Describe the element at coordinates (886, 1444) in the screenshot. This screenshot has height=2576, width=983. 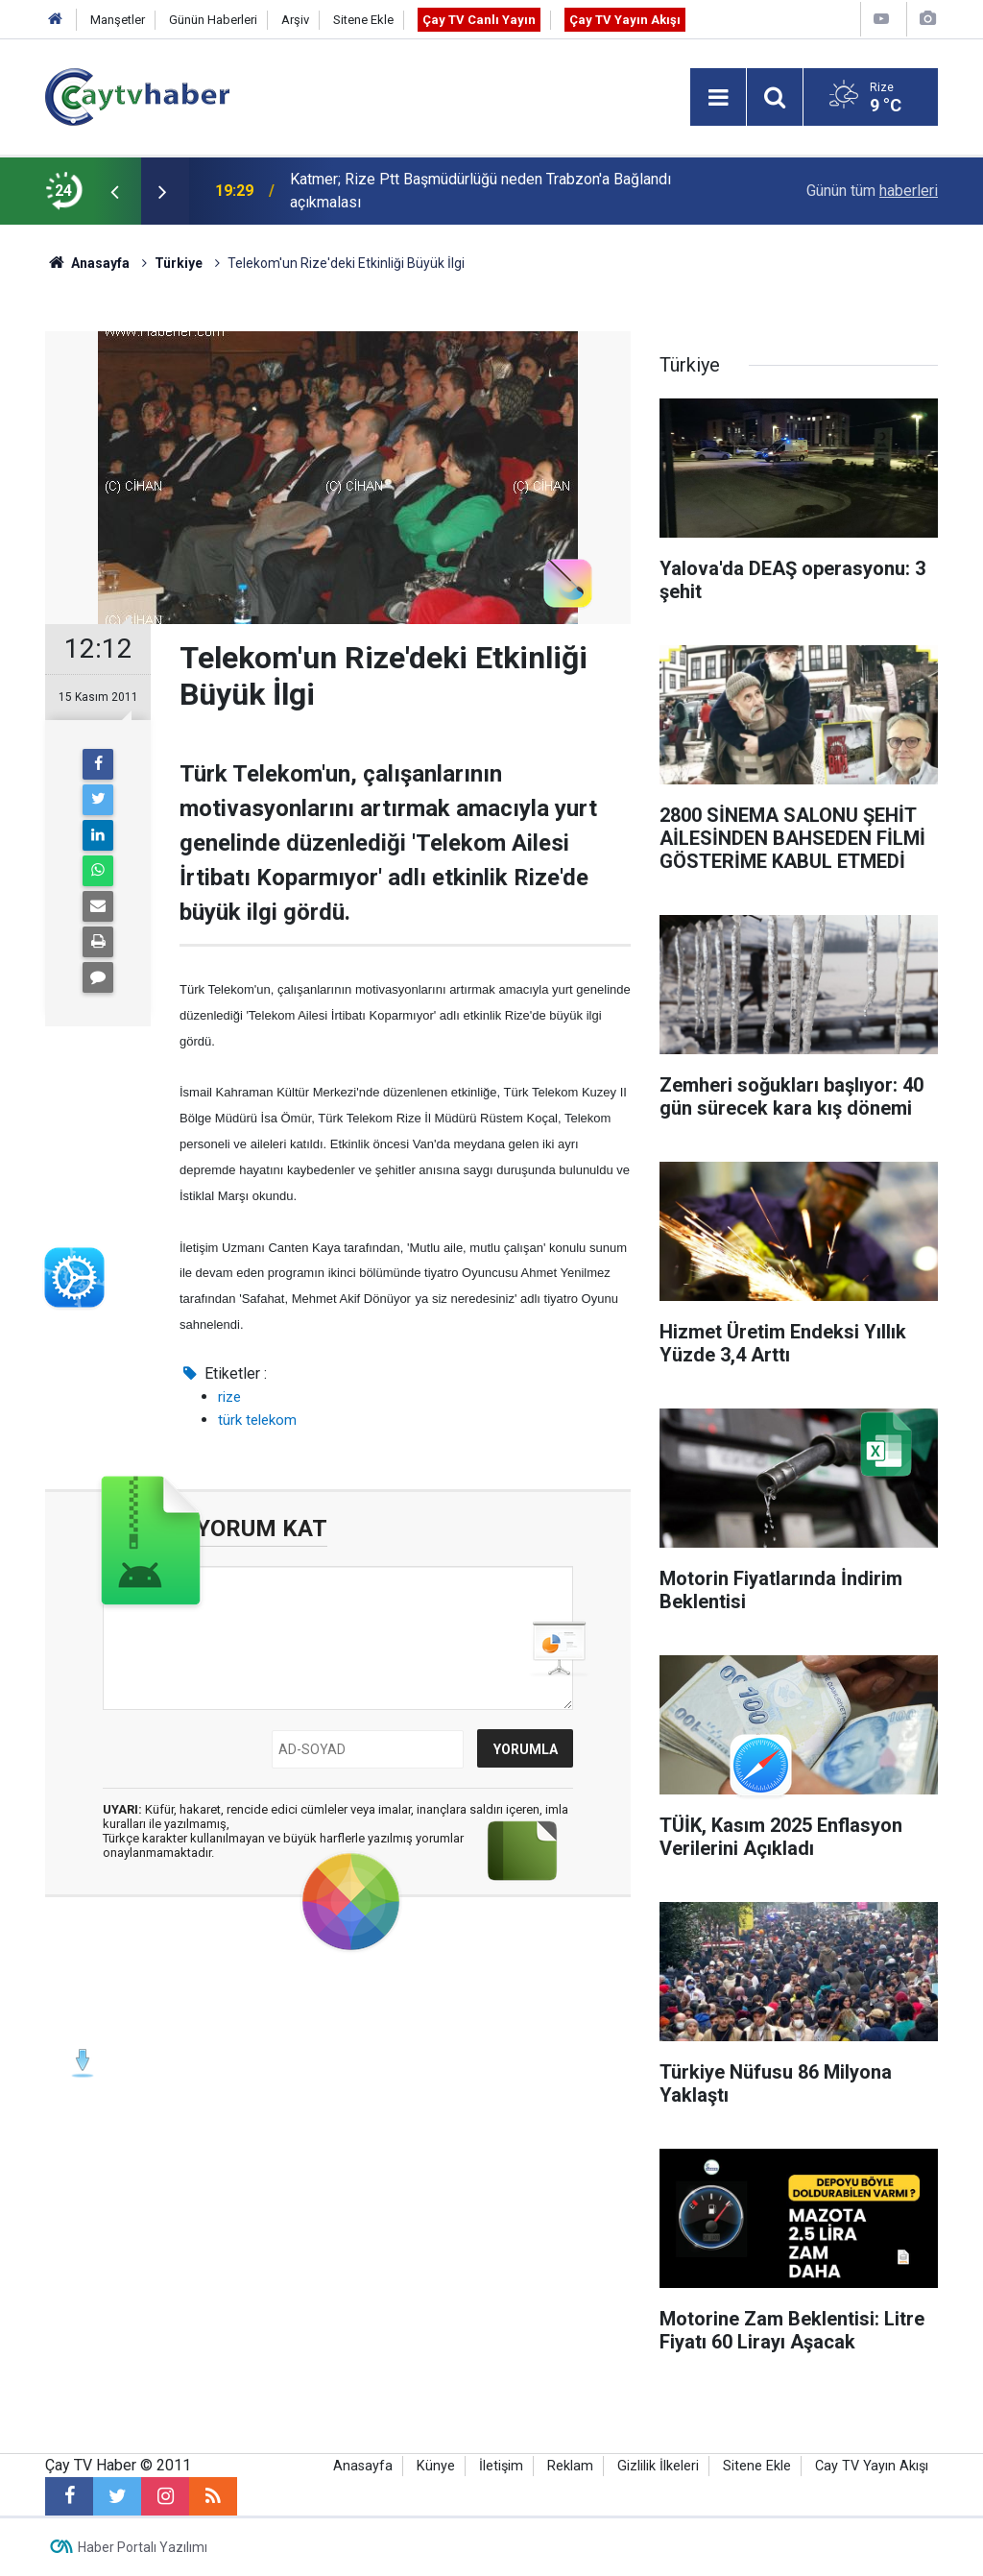
I see `open a microsoft excel spreadsheet file` at that location.